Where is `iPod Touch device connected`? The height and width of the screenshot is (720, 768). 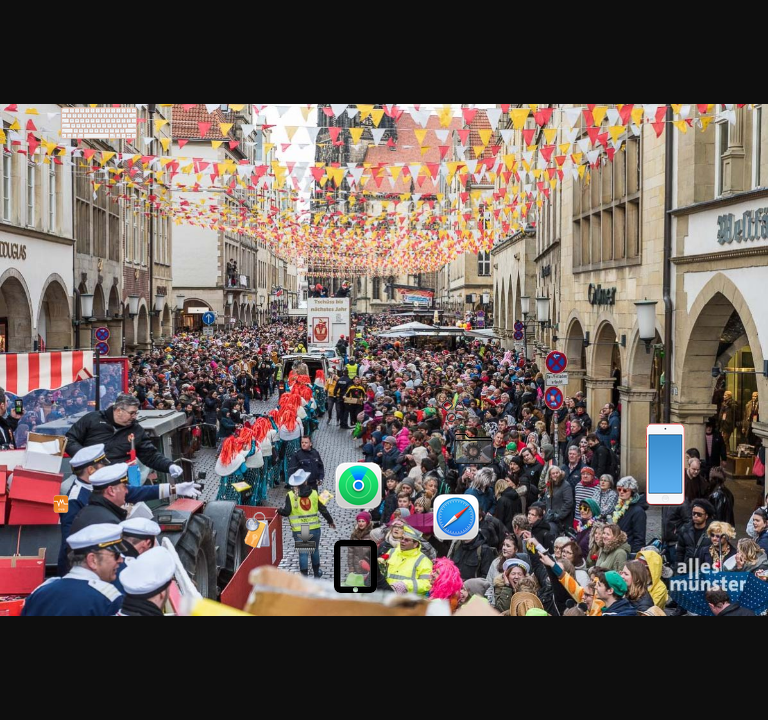
iPod Touch device connected is located at coordinates (665, 465).